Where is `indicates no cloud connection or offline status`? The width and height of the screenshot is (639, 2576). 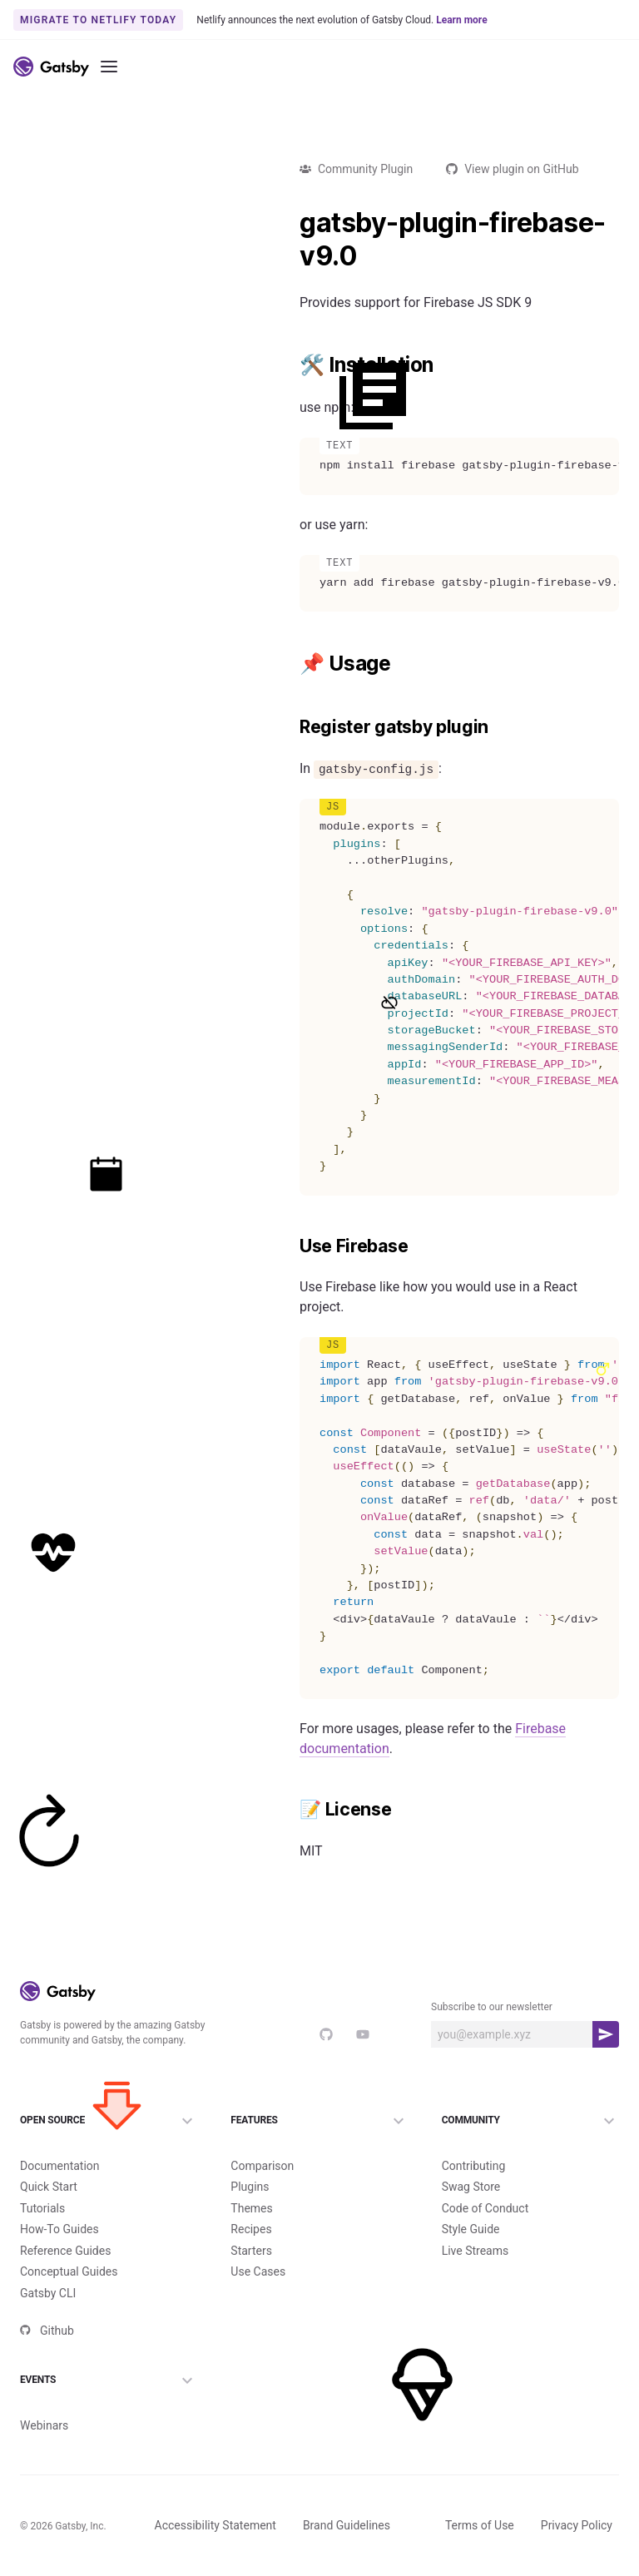 indicates no cloud connection or offline status is located at coordinates (389, 1003).